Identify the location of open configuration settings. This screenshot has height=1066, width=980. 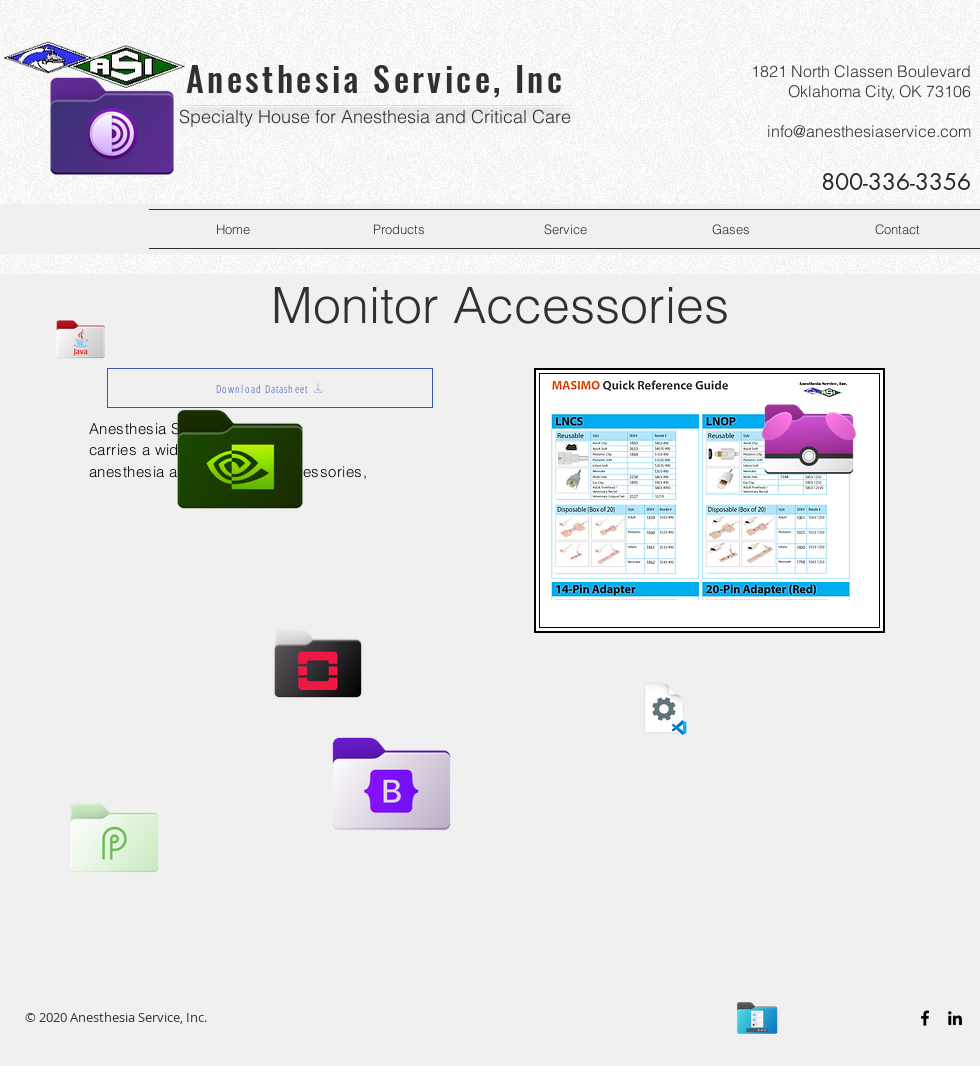
(664, 709).